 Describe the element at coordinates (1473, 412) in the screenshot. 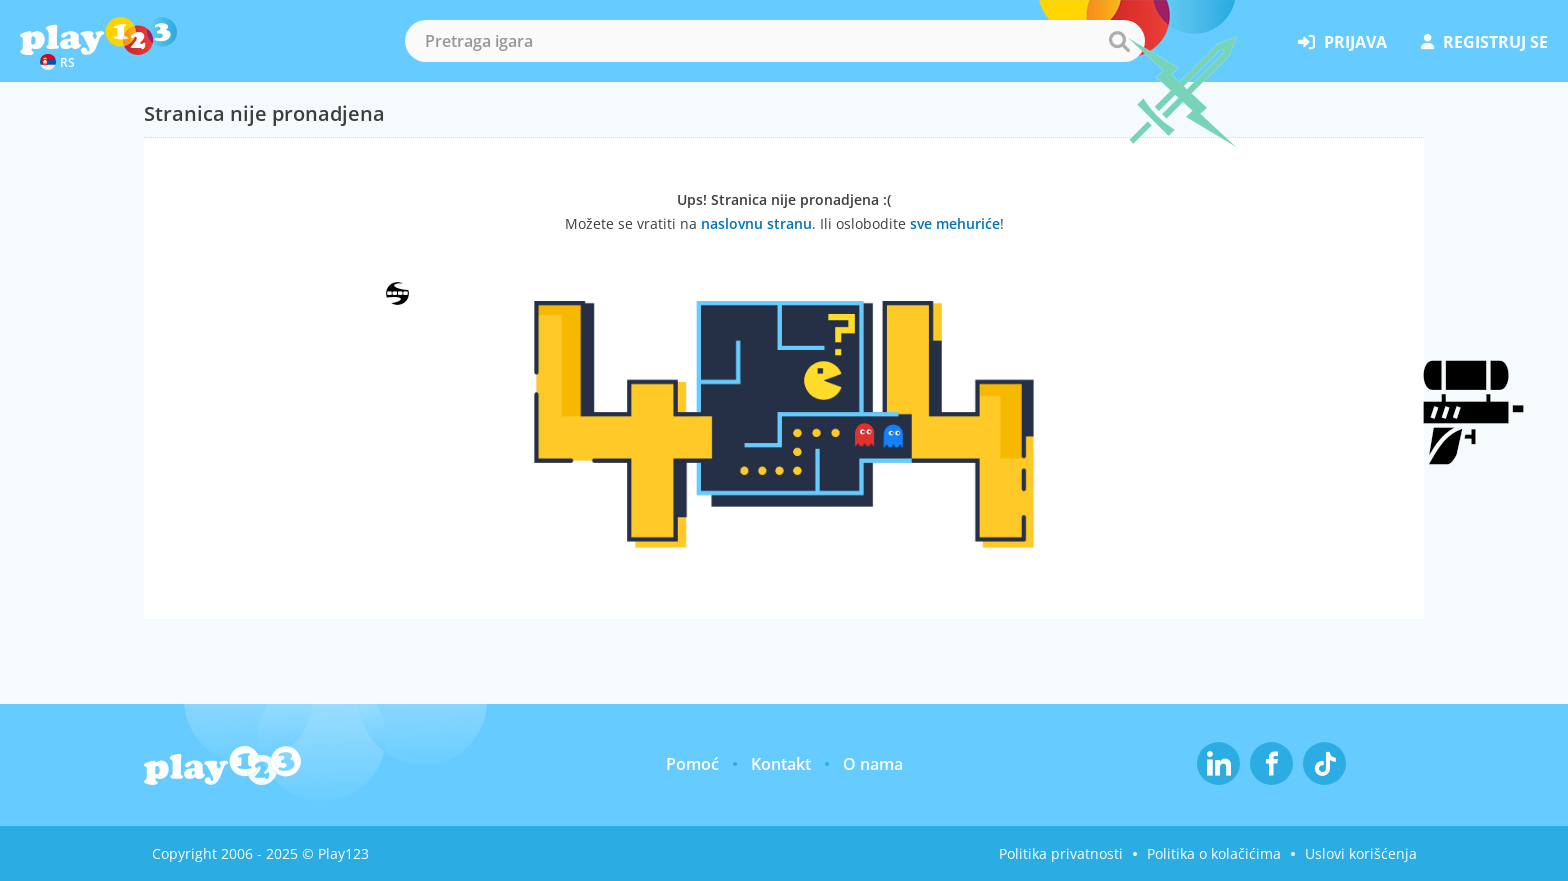

I see `select water gun weapon in game` at that location.